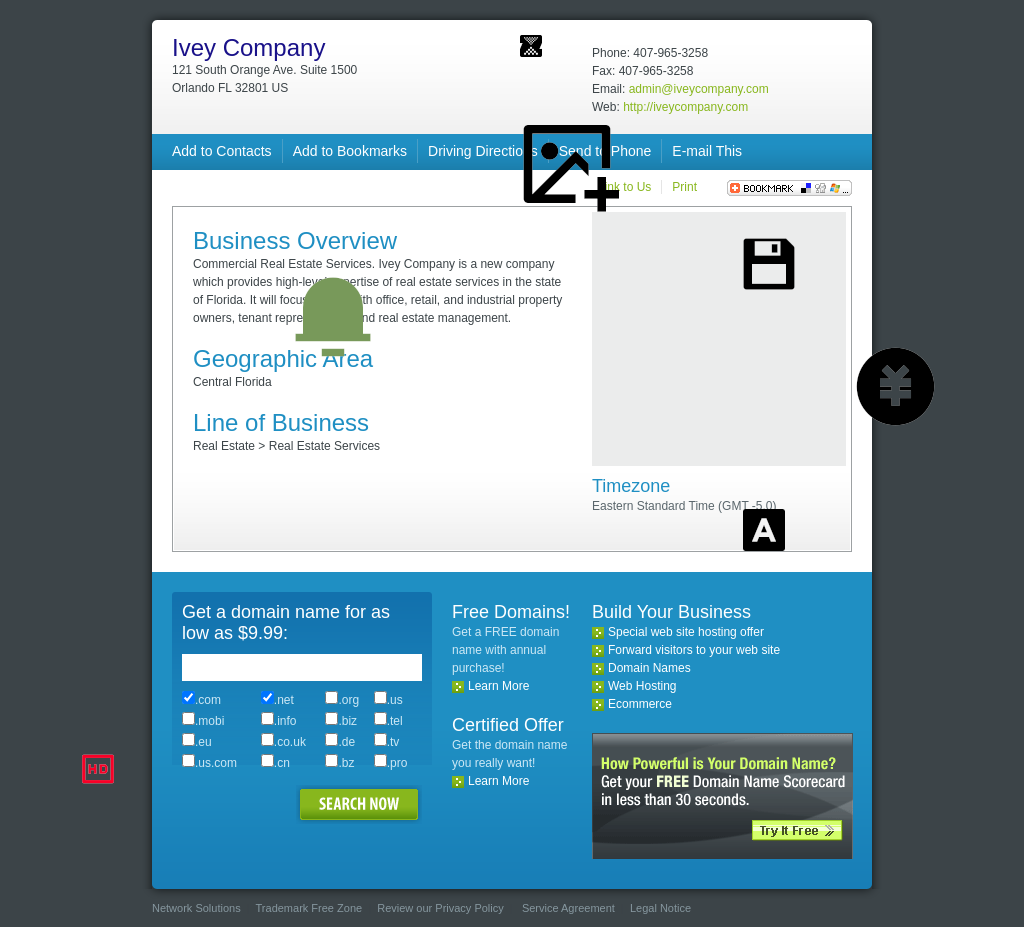 This screenshot has height=927, width=1024. What do you see at coordinates (764, 530) in the screenshot?
I see `switch input method or keyboard language` at bounding box center [764, 530].